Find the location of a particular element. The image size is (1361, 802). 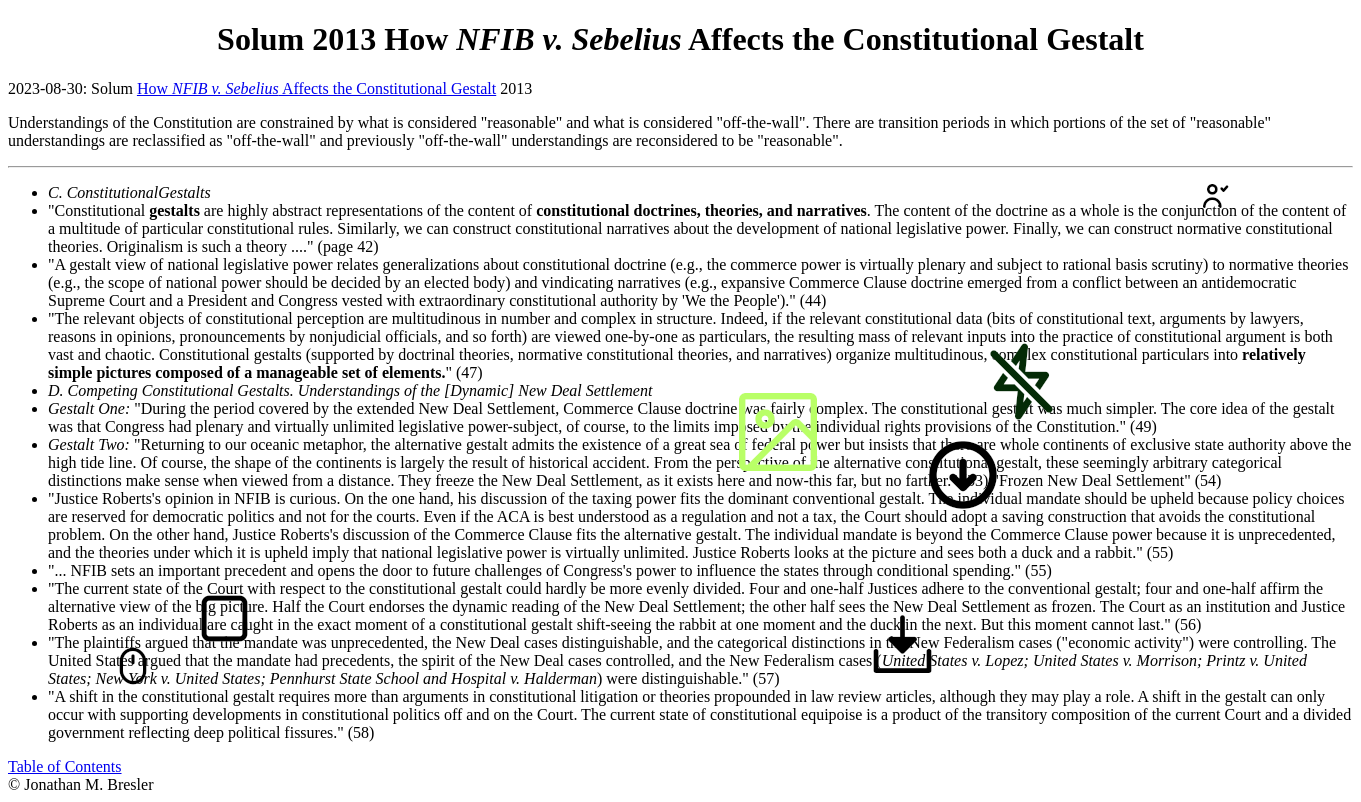

stop media playback is located at coordinates (224, 618).